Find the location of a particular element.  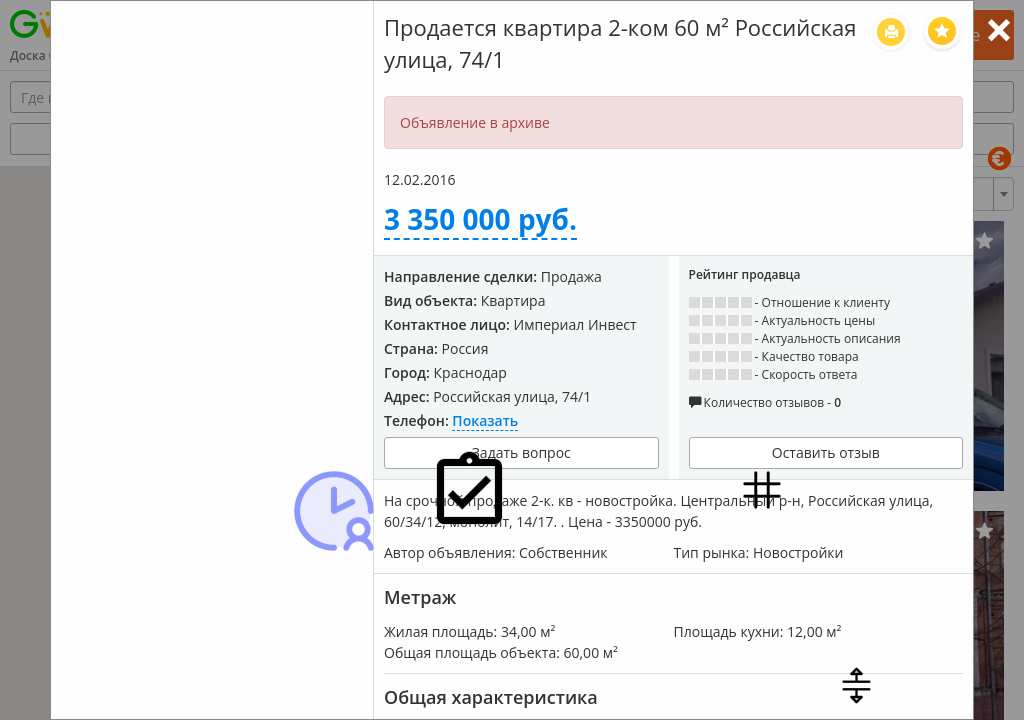

view balance in euros is located at coordinates (999, 158).